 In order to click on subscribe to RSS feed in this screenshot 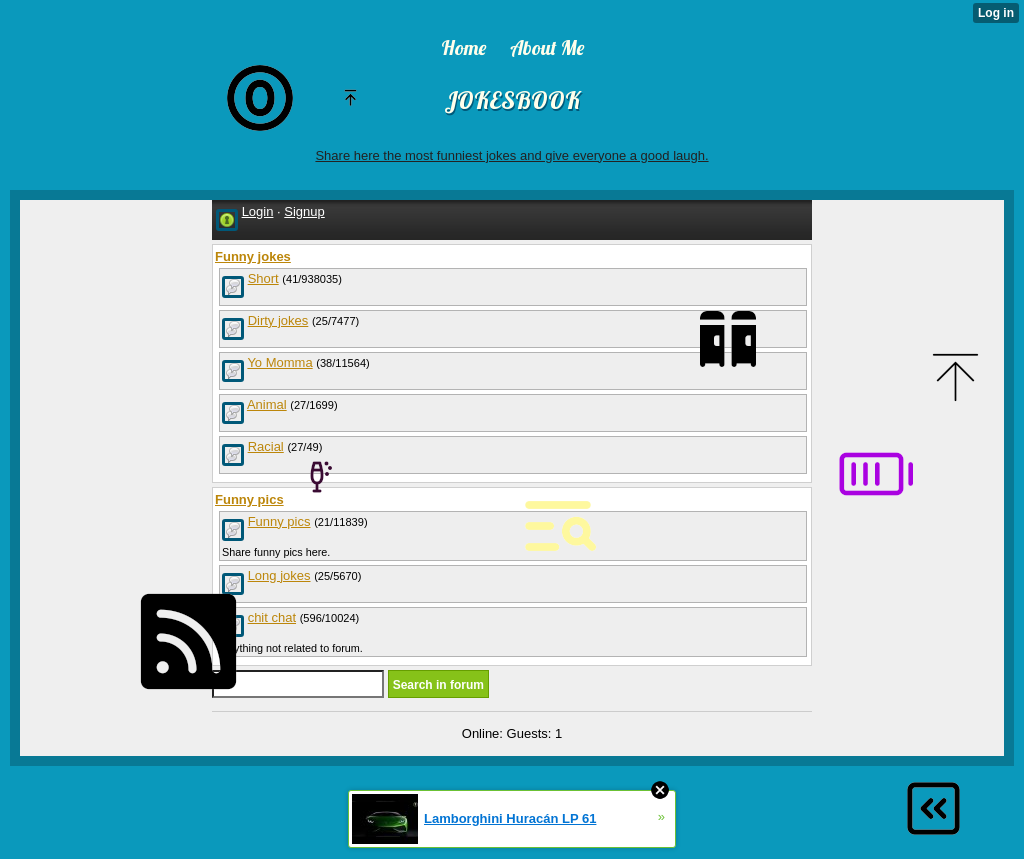, I will do `click(188, 641)`.